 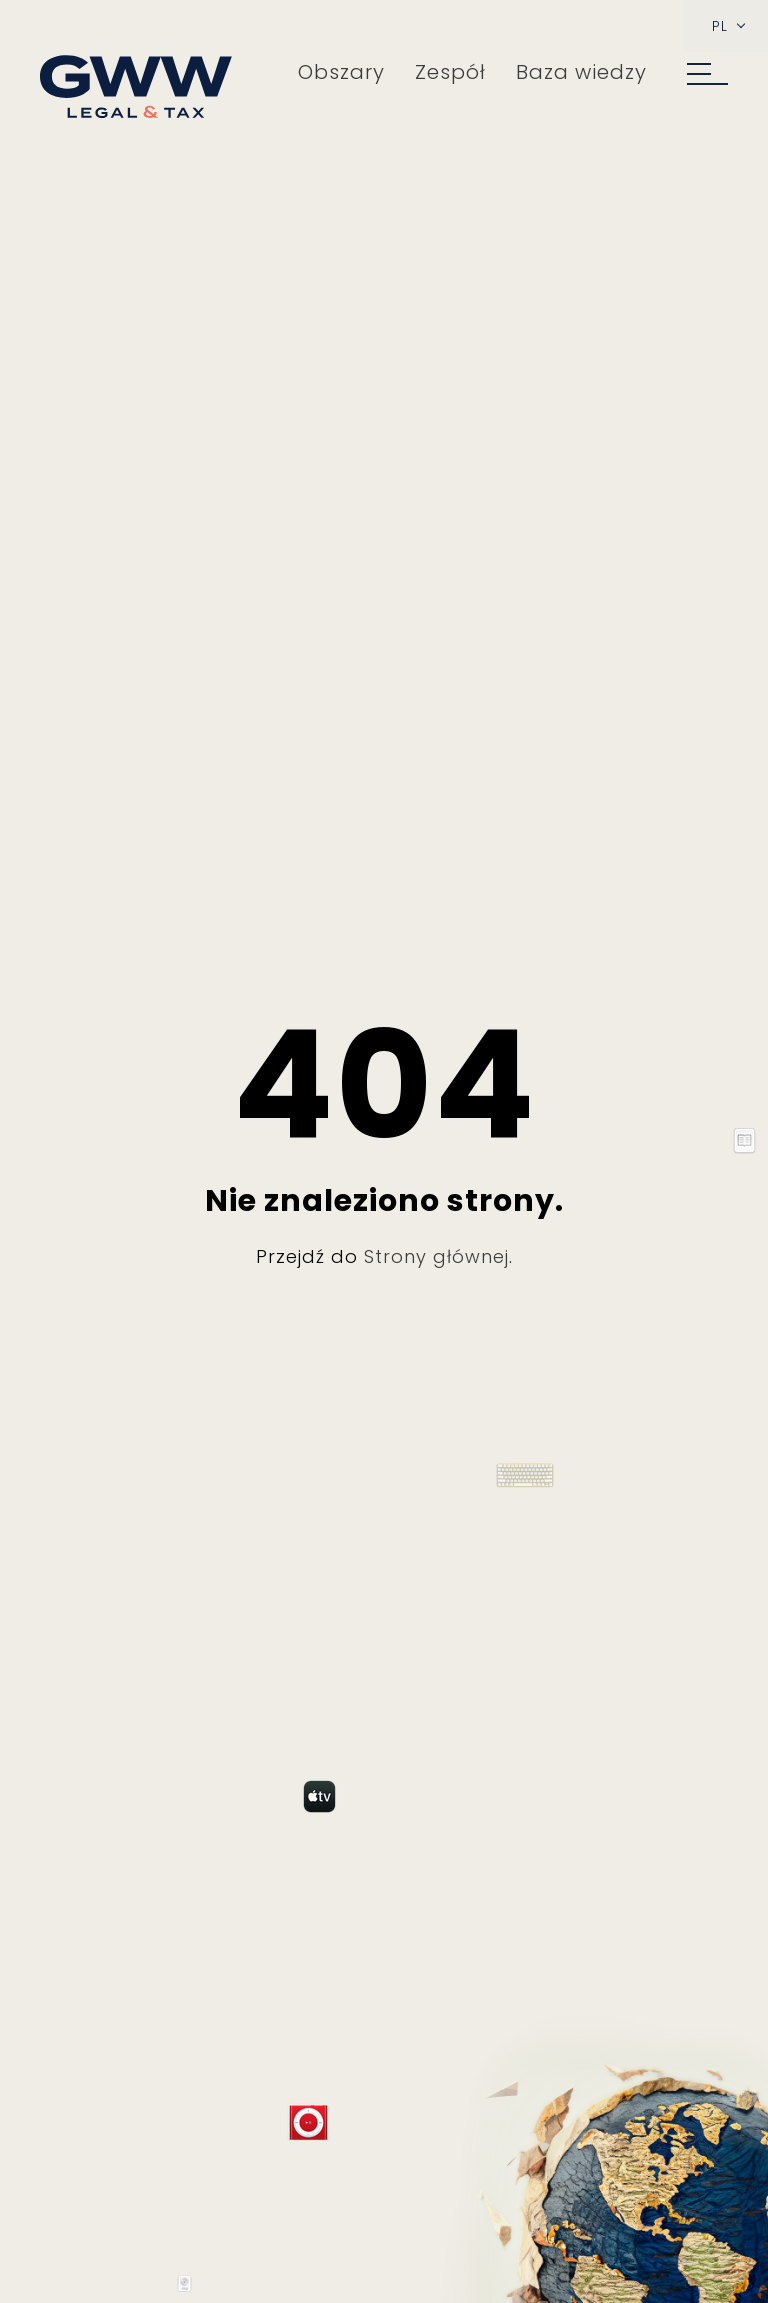 What do you see at coordinates (744, 1140) in the screenshot?
I see `a mobipocket ebook file` at bounding box center [744, 1140].